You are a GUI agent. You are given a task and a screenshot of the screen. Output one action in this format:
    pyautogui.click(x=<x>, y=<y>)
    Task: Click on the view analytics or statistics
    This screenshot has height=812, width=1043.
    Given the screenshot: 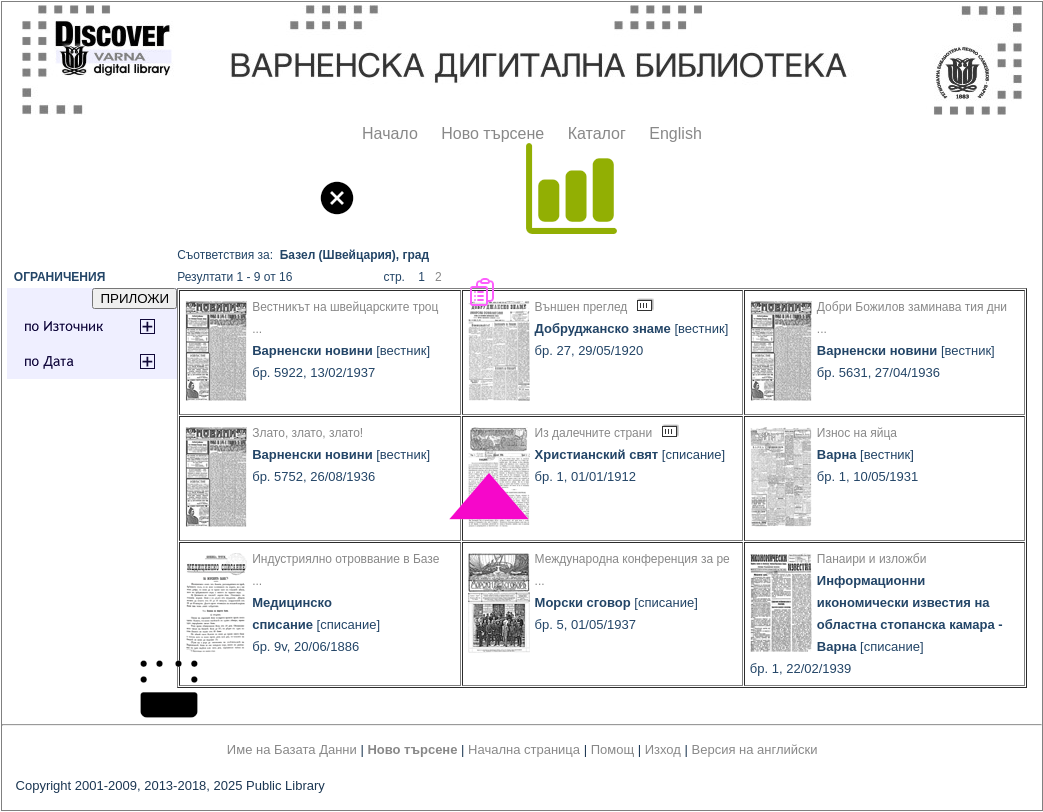 What is the action you would take?
    pyautogui.click(x=571, y=188)
    